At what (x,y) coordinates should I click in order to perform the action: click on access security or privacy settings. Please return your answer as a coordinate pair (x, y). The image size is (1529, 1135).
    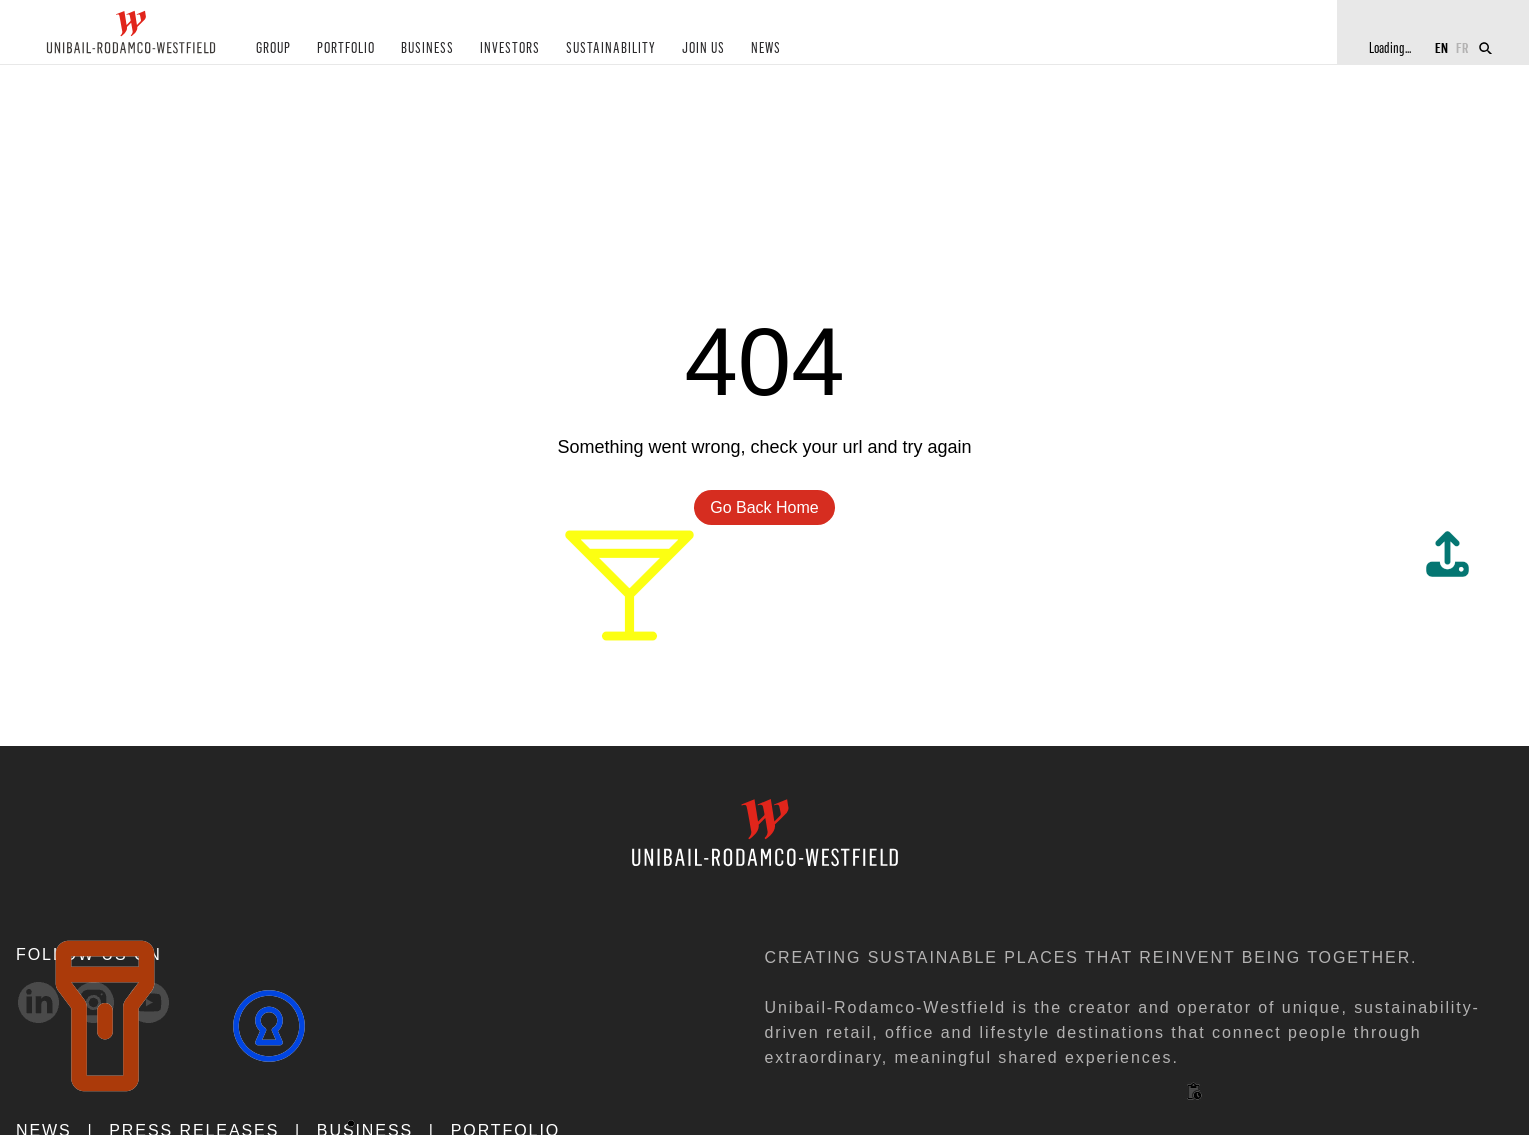
    Looking at the image, I should click on (269, 1026).